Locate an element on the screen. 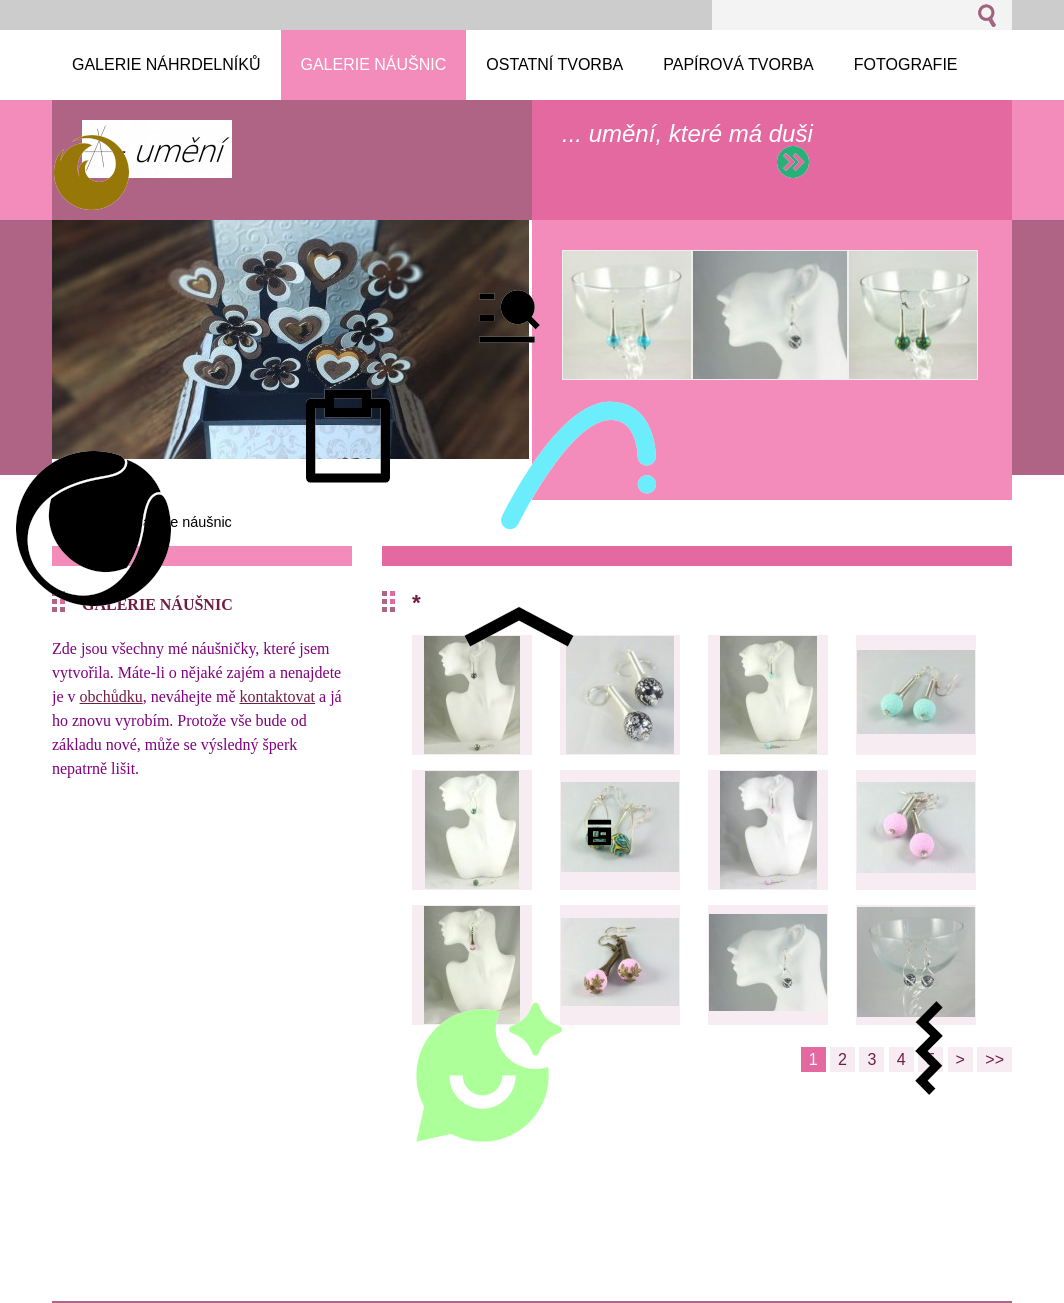  esbuild JavaScript bundler logo is located at coordinates (793, 162).